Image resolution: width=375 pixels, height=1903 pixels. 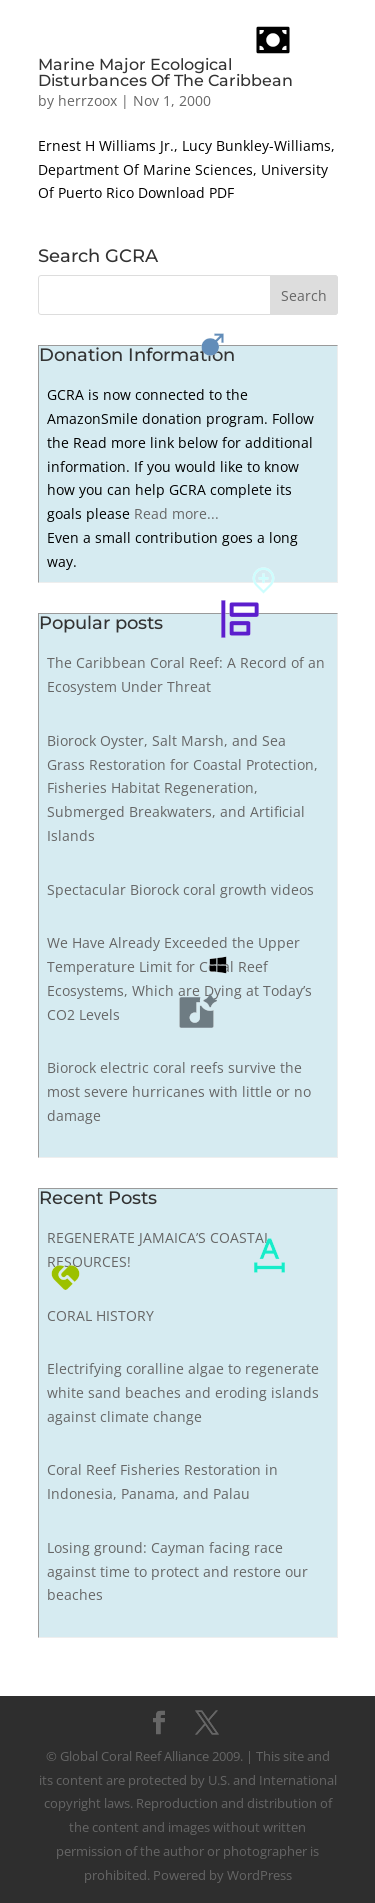 What do you see at coordinates (212, 344) in the screenshot?
I see `indicates male or men's section` at bounding box center [212, 344].